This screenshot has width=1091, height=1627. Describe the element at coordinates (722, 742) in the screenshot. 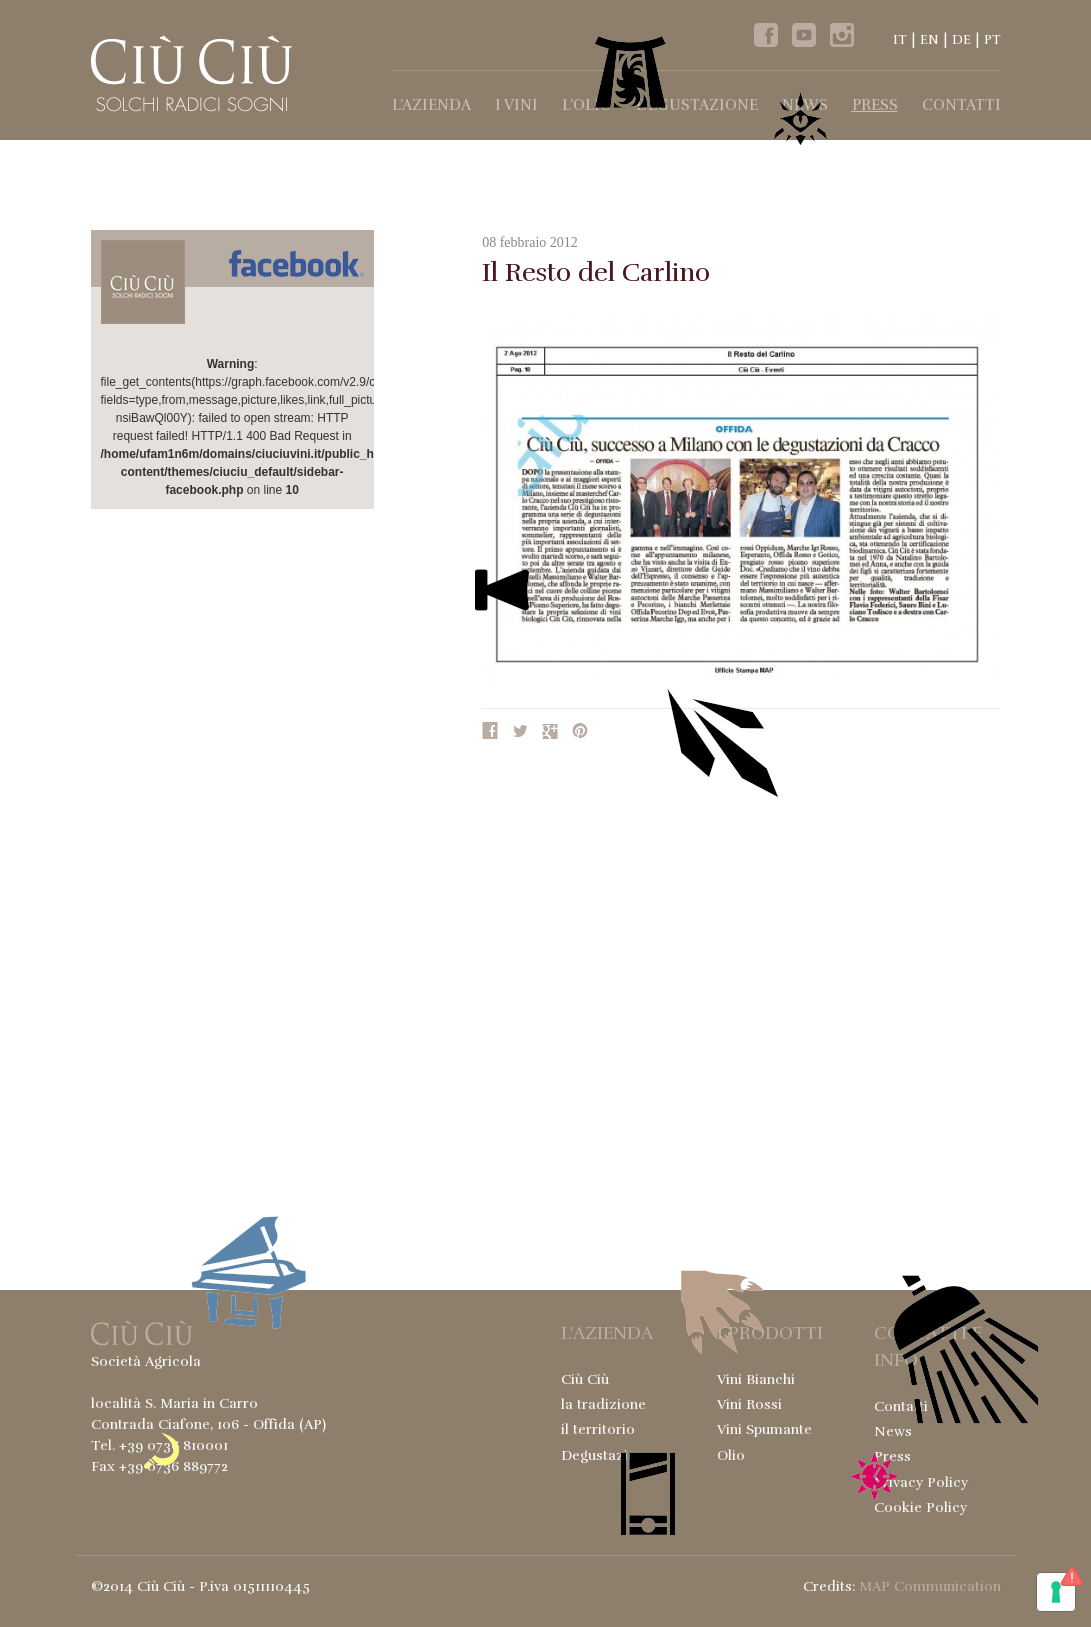

I see `collect or earn gems in a game` at that location.